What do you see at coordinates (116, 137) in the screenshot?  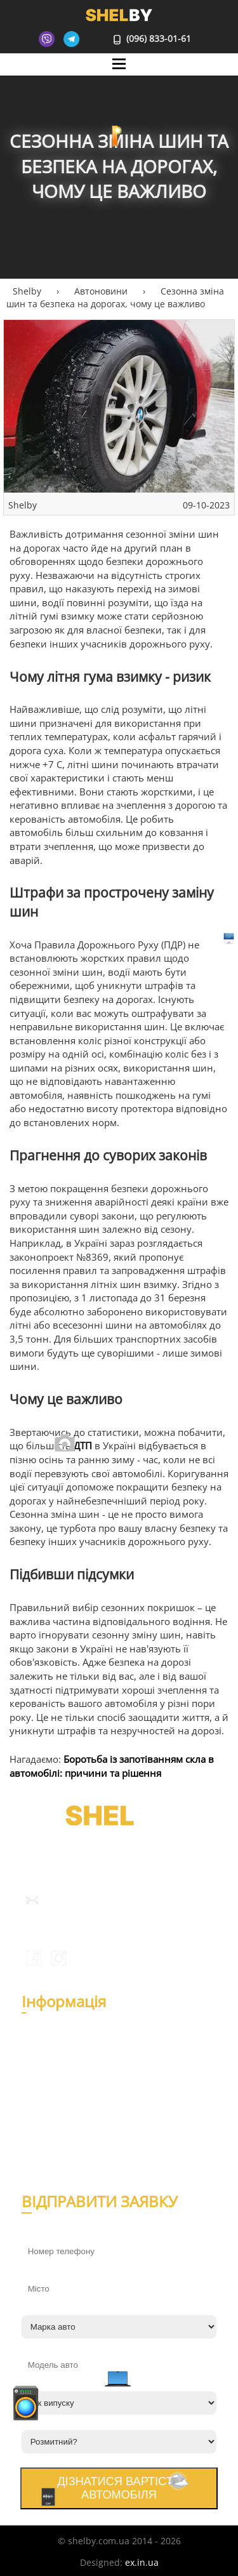 I see `add a new bookmark` at bounding box center [116, 137].